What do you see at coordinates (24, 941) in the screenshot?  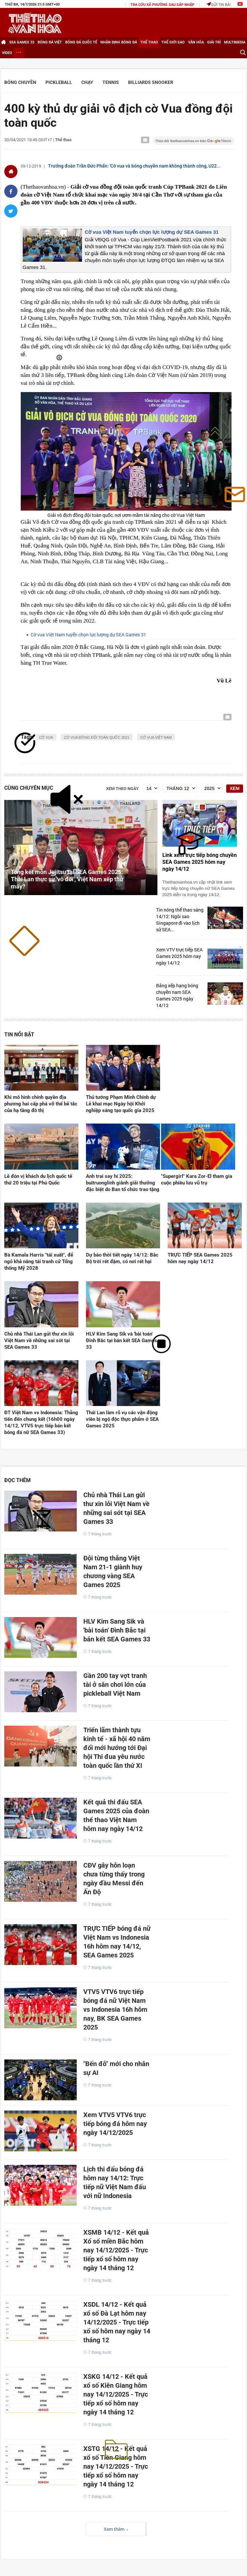 I see `indicates premium or pro feature` at bounding box center [24, 941].